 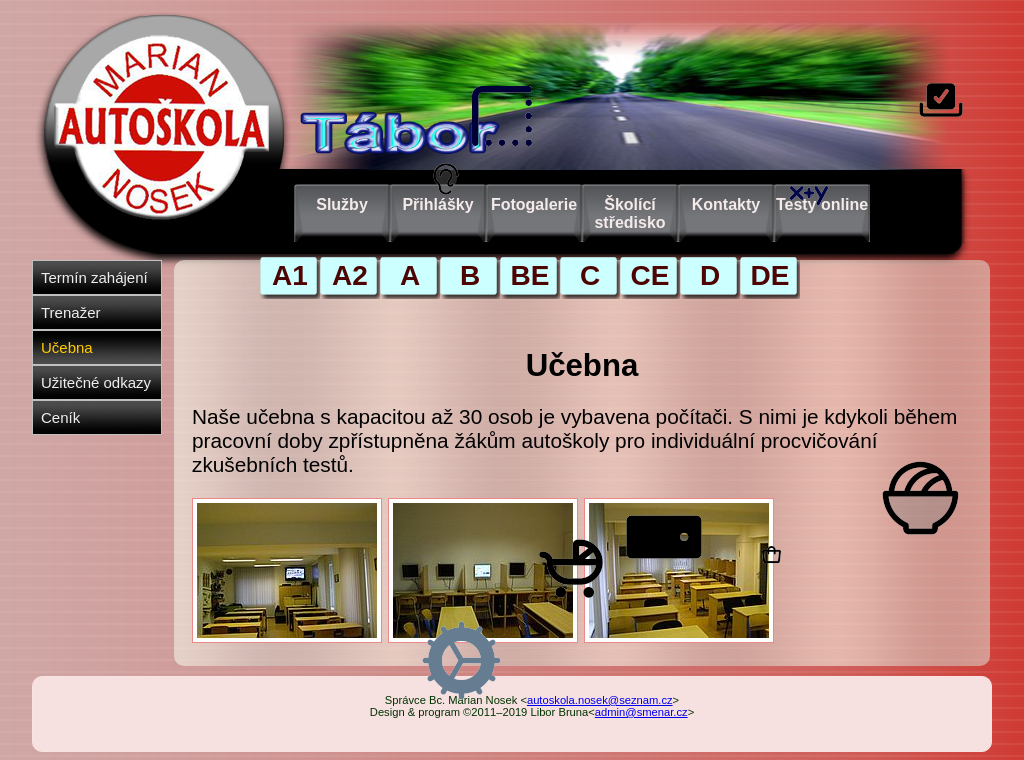 I want to click on cast a vote or submit approval, so click(x=941, y=100).